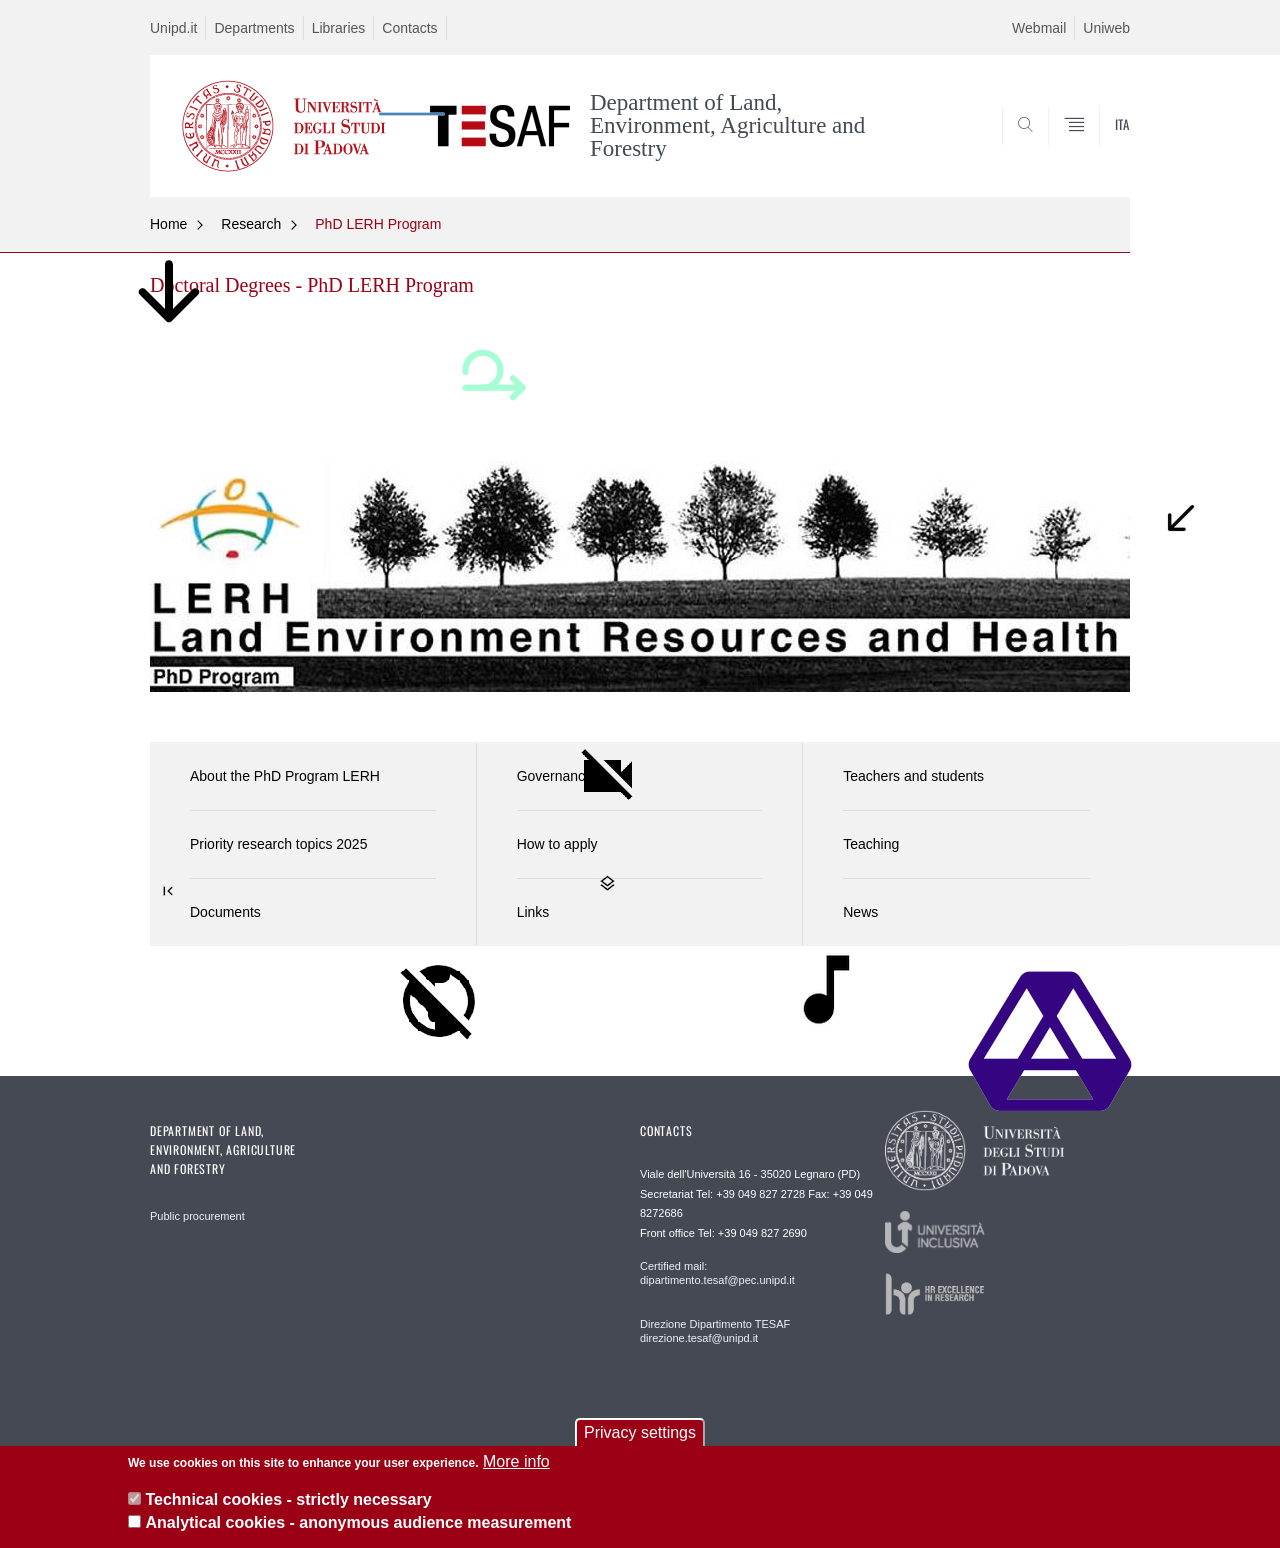  I want to click on play or access audio content, so click(826, 989).